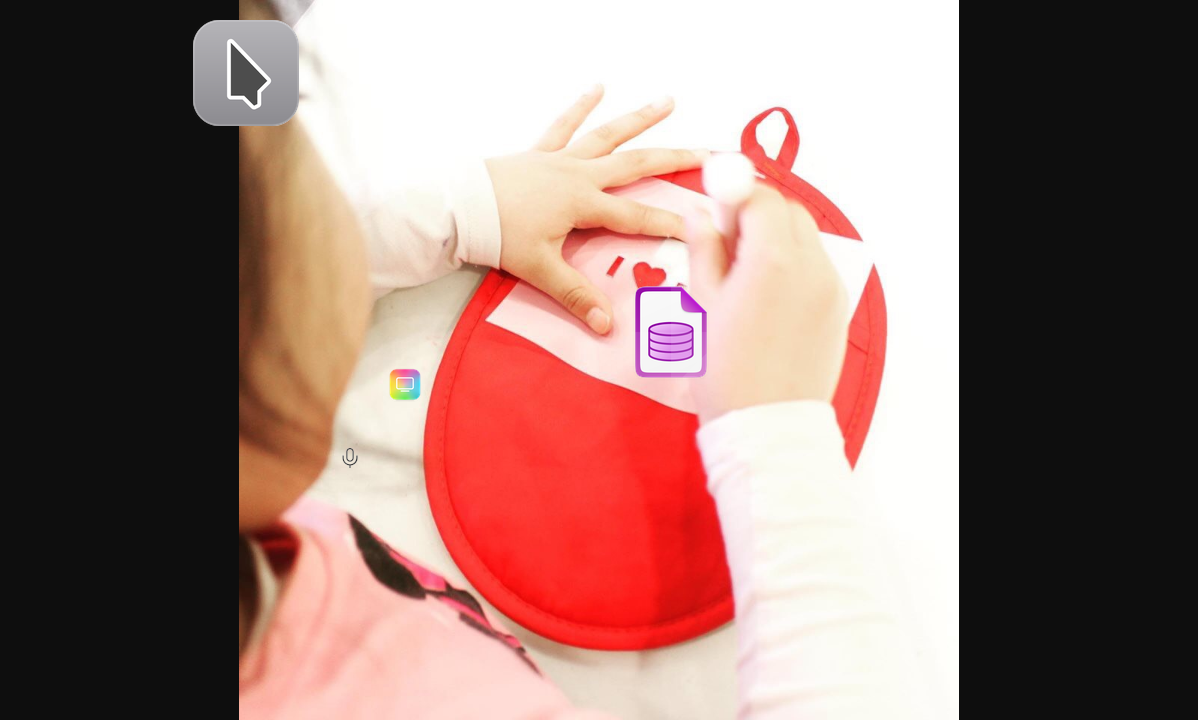 The width and height of the screenshot is (1198, 720). Describe the element at coordinates (405, 385) in the screenshot. I see `open display color preferences` at that location.